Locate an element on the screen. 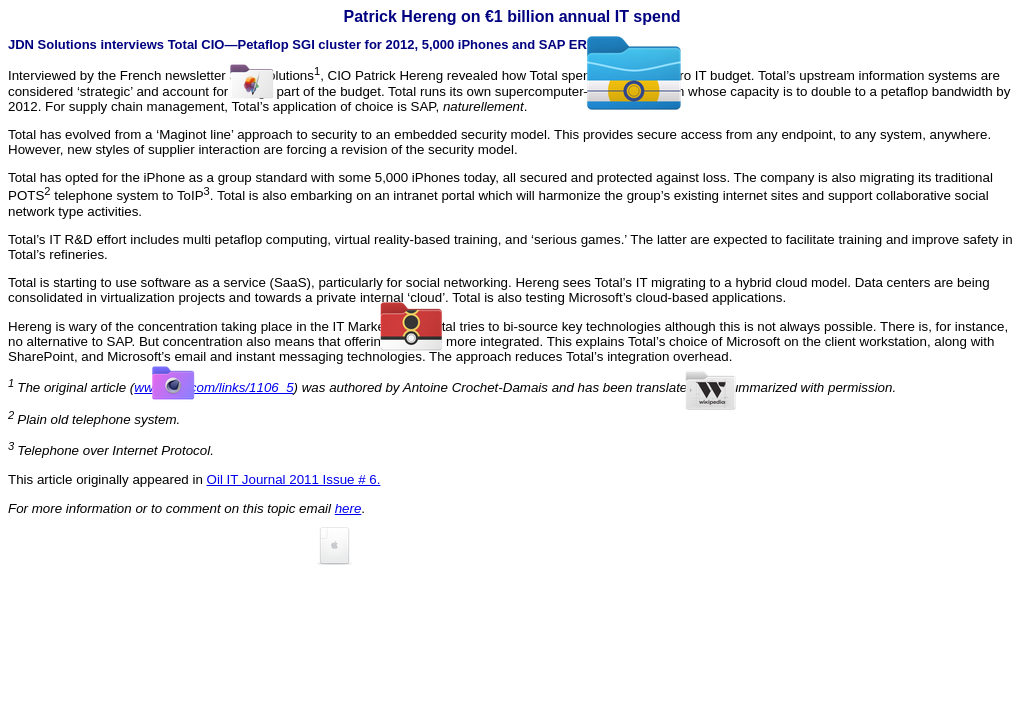 This screenshot has width=1024, height=720. open Cinema 4D project files folder is located at coordinates (173, 384).